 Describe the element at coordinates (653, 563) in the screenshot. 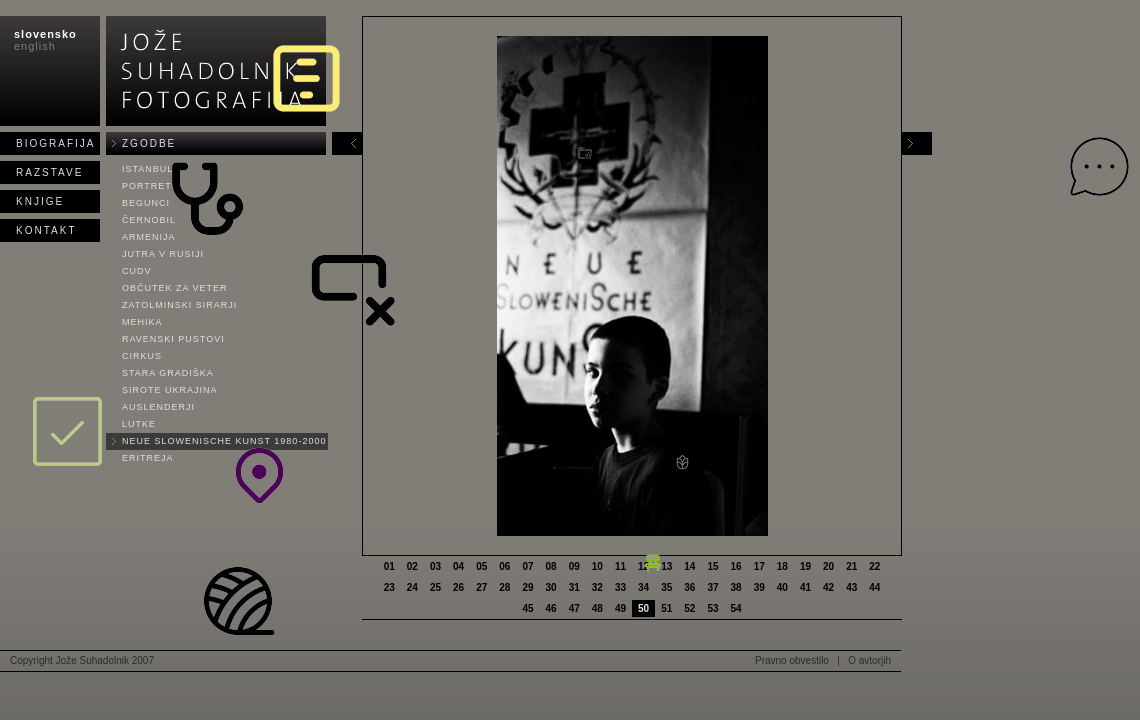

I see `browse furniture or seating options` at that location.